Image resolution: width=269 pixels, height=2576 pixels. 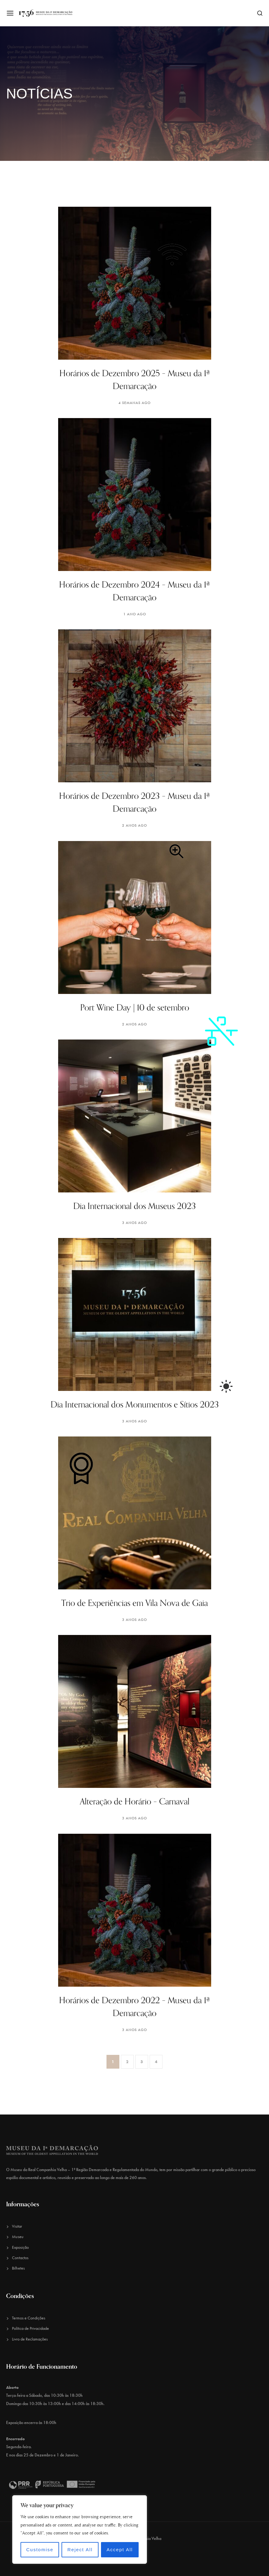 I want to click on indicates strong wifi connection, so click(x=172, y=254).